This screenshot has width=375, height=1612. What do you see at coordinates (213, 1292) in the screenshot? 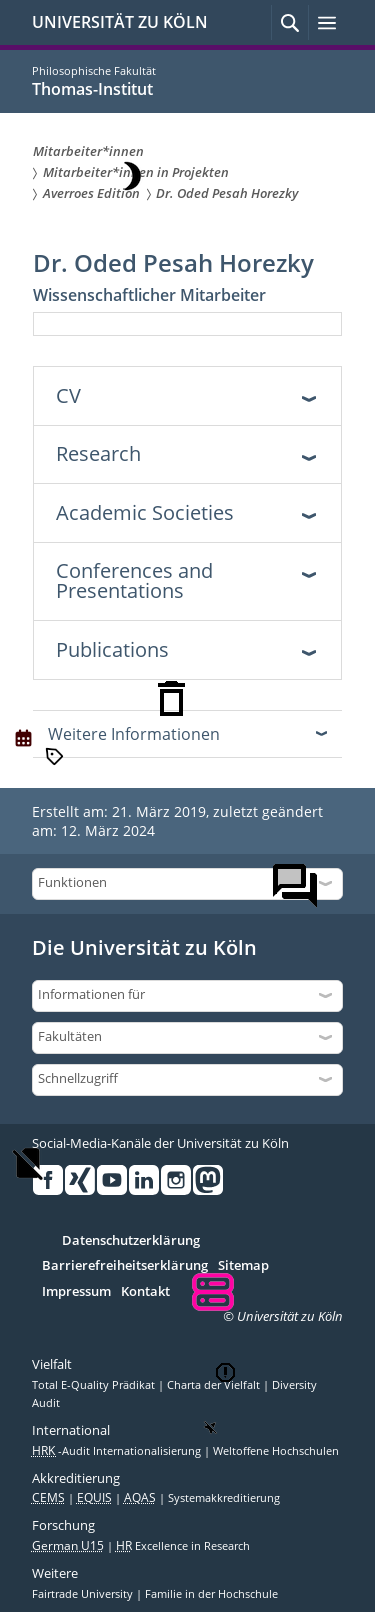
I see `view server status` at bounding box center [213, 1292].